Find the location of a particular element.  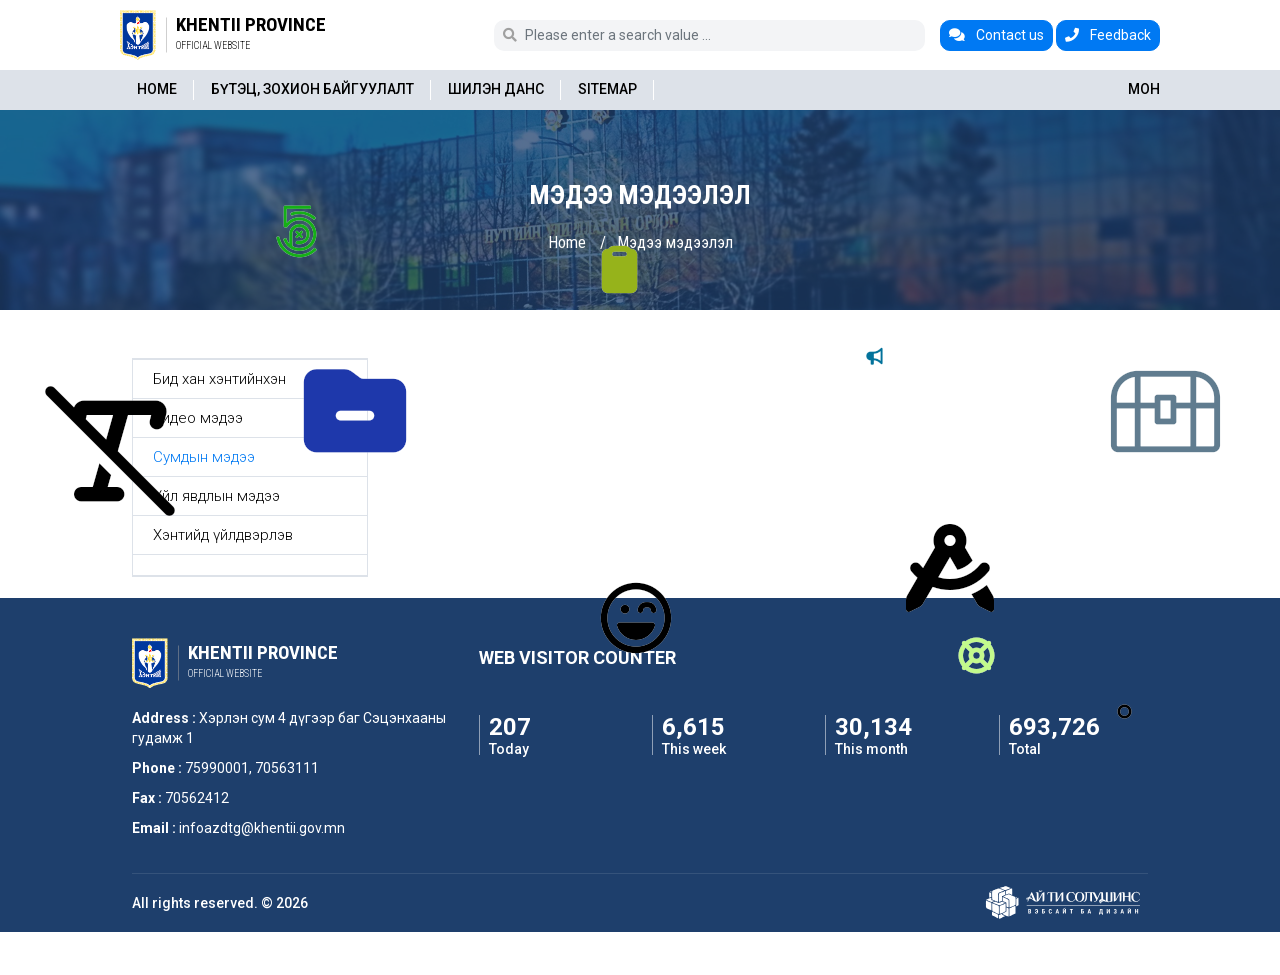

access help or support is located at coordinates (976, 655).